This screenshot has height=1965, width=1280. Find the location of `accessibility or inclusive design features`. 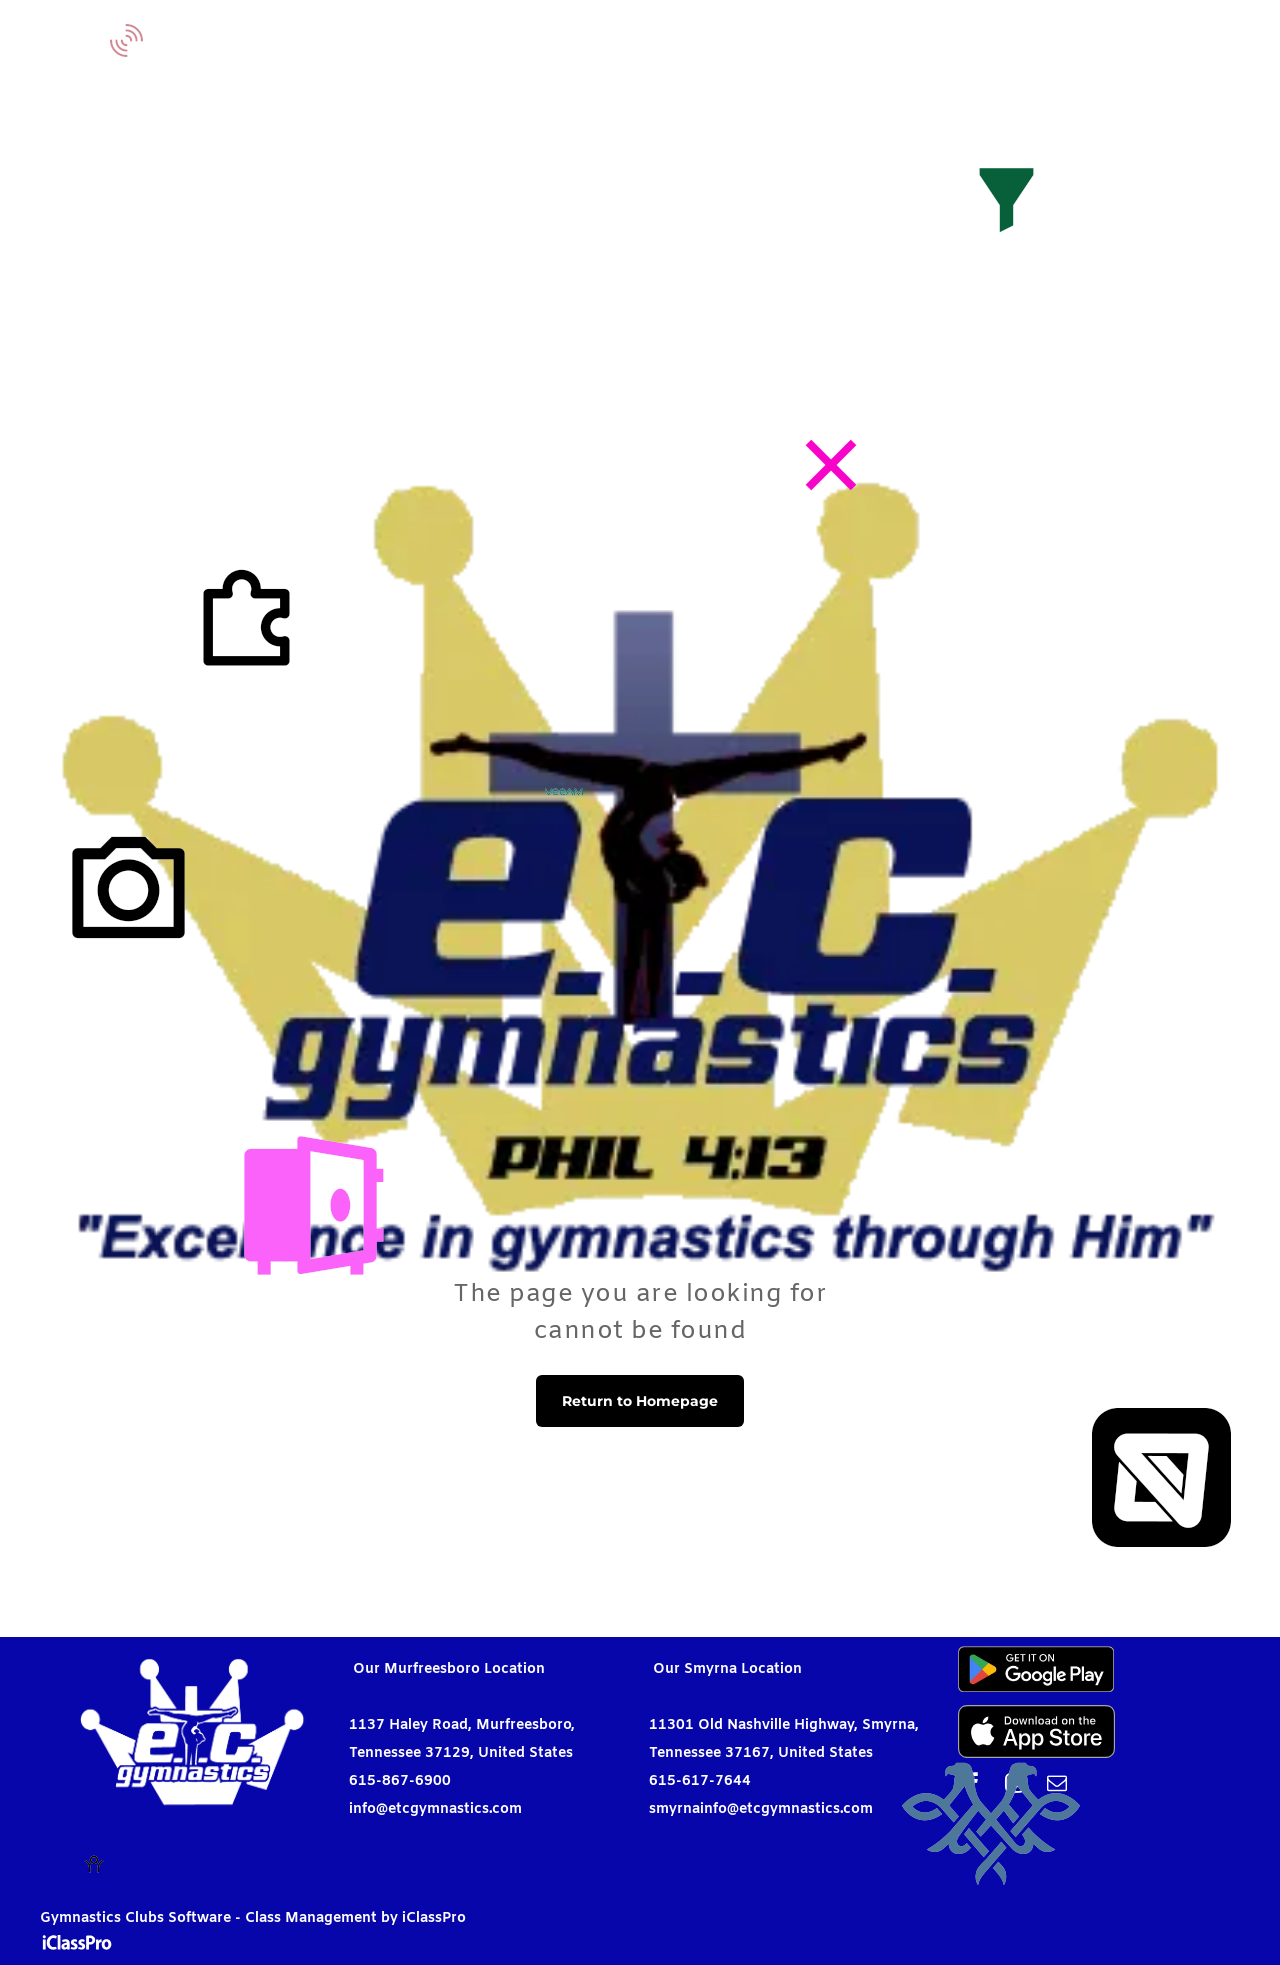

accessibility or inclusive design features is located at coordinates (94, 1864).